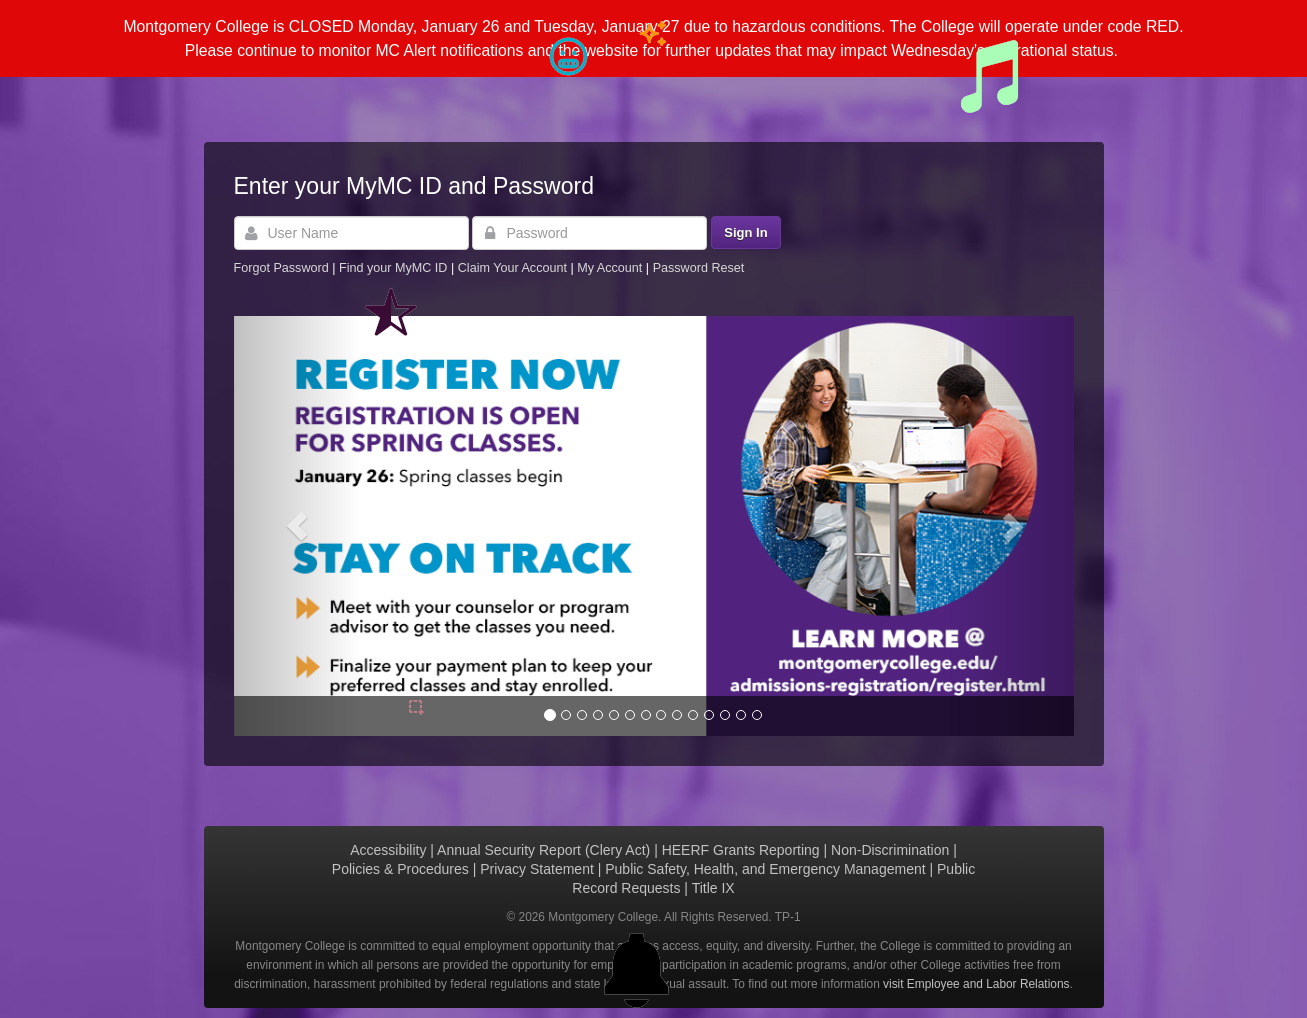 Image resolution: width=1307 pixels, height=1018 pixels. Describe the element at coordinates (989, 76) in the screenshot. I see `open music player or library` at that location.